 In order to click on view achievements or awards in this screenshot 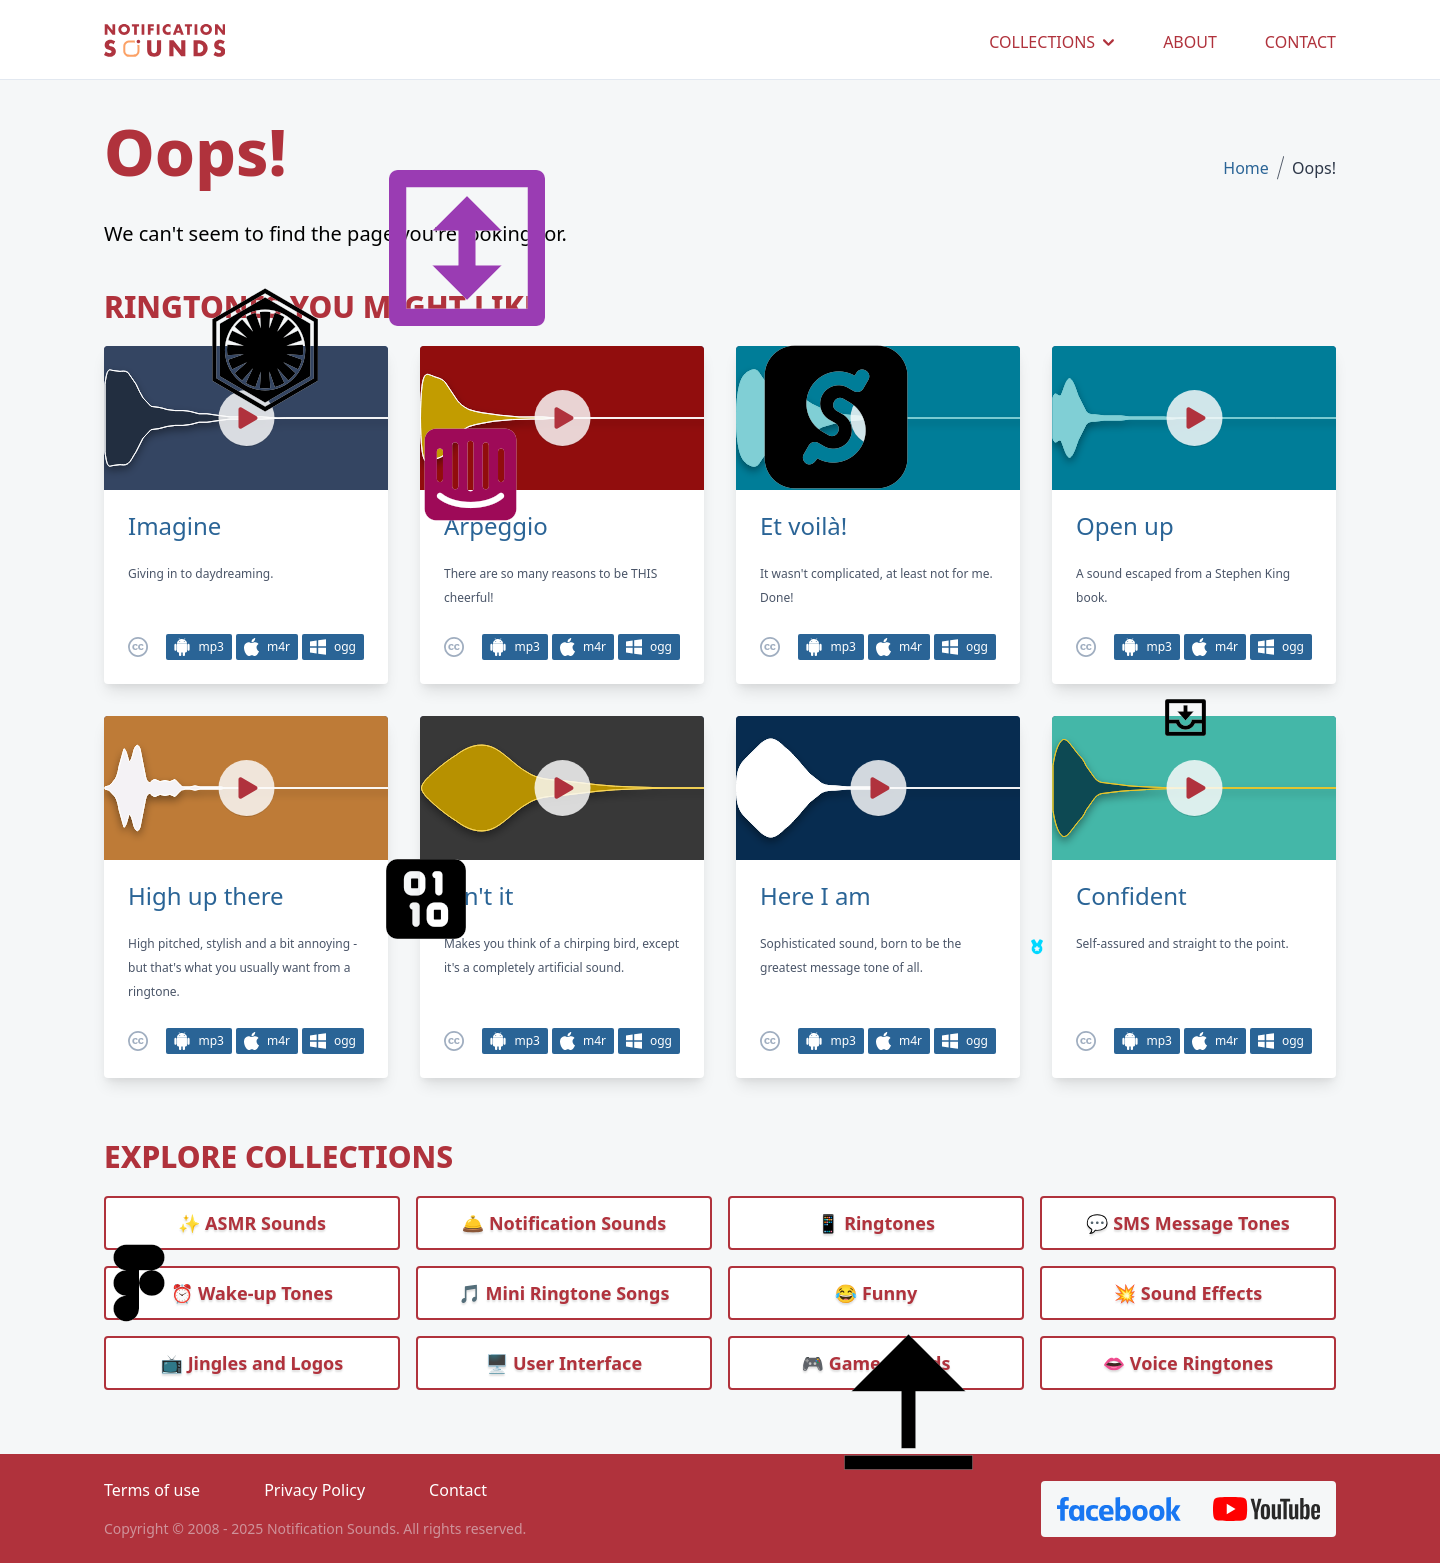, I will do `click(1037, 947)`.